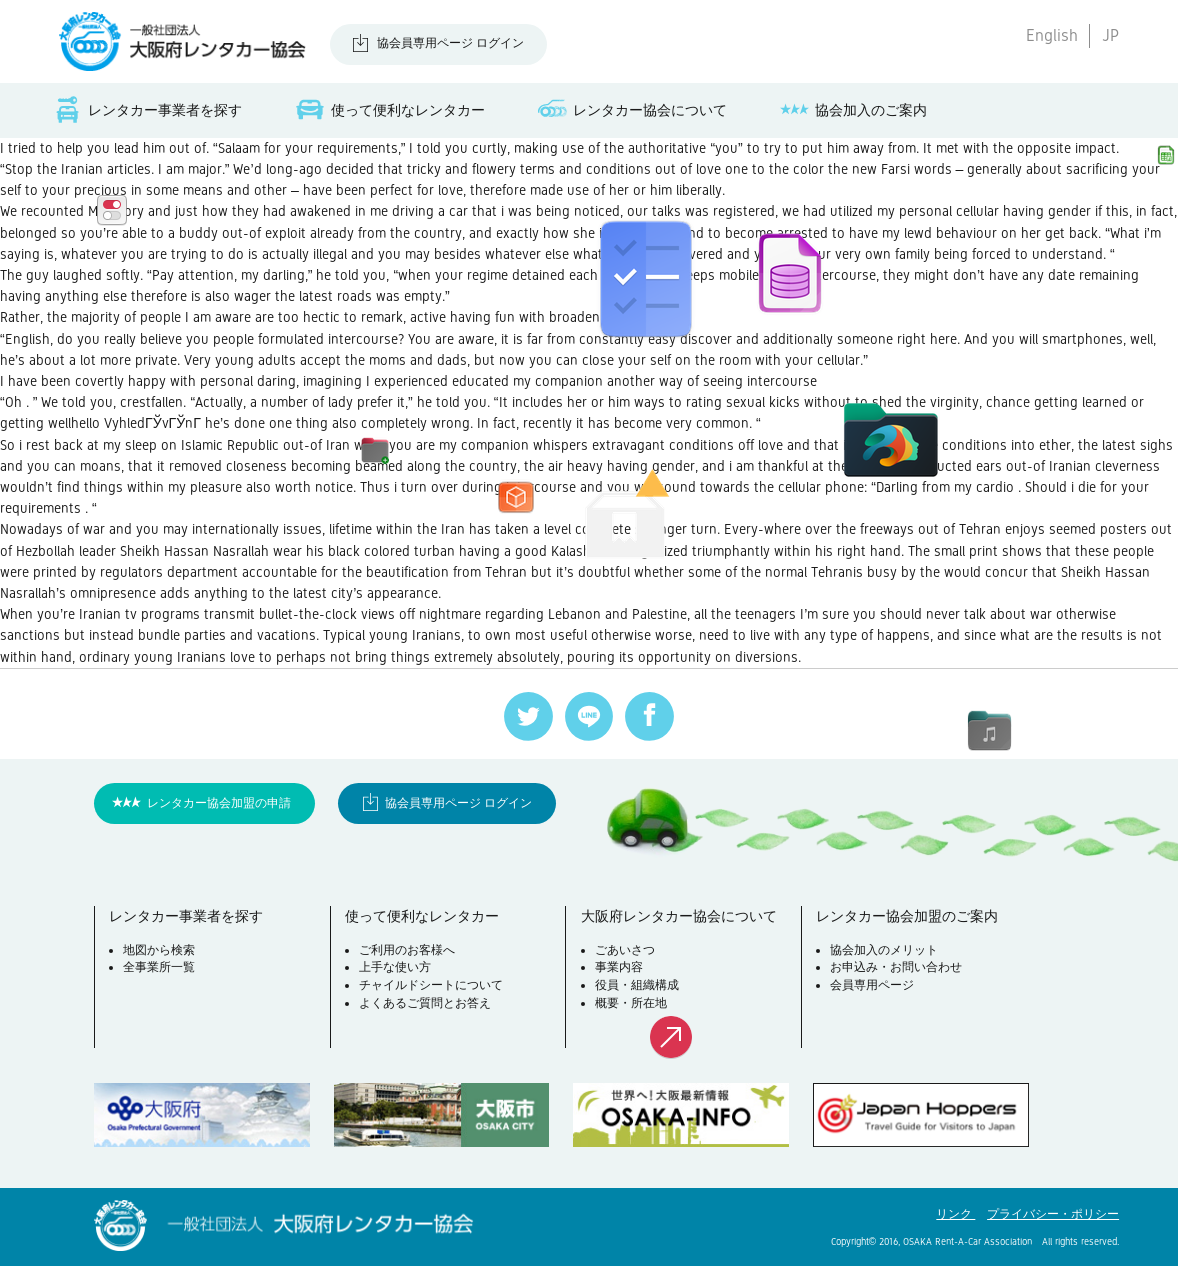 Image resolution: width=1178 pixels, height=1266 pixels. Describe the element at coordinates (989, 730) in the screenshot. I see `open your music folder` at that location.